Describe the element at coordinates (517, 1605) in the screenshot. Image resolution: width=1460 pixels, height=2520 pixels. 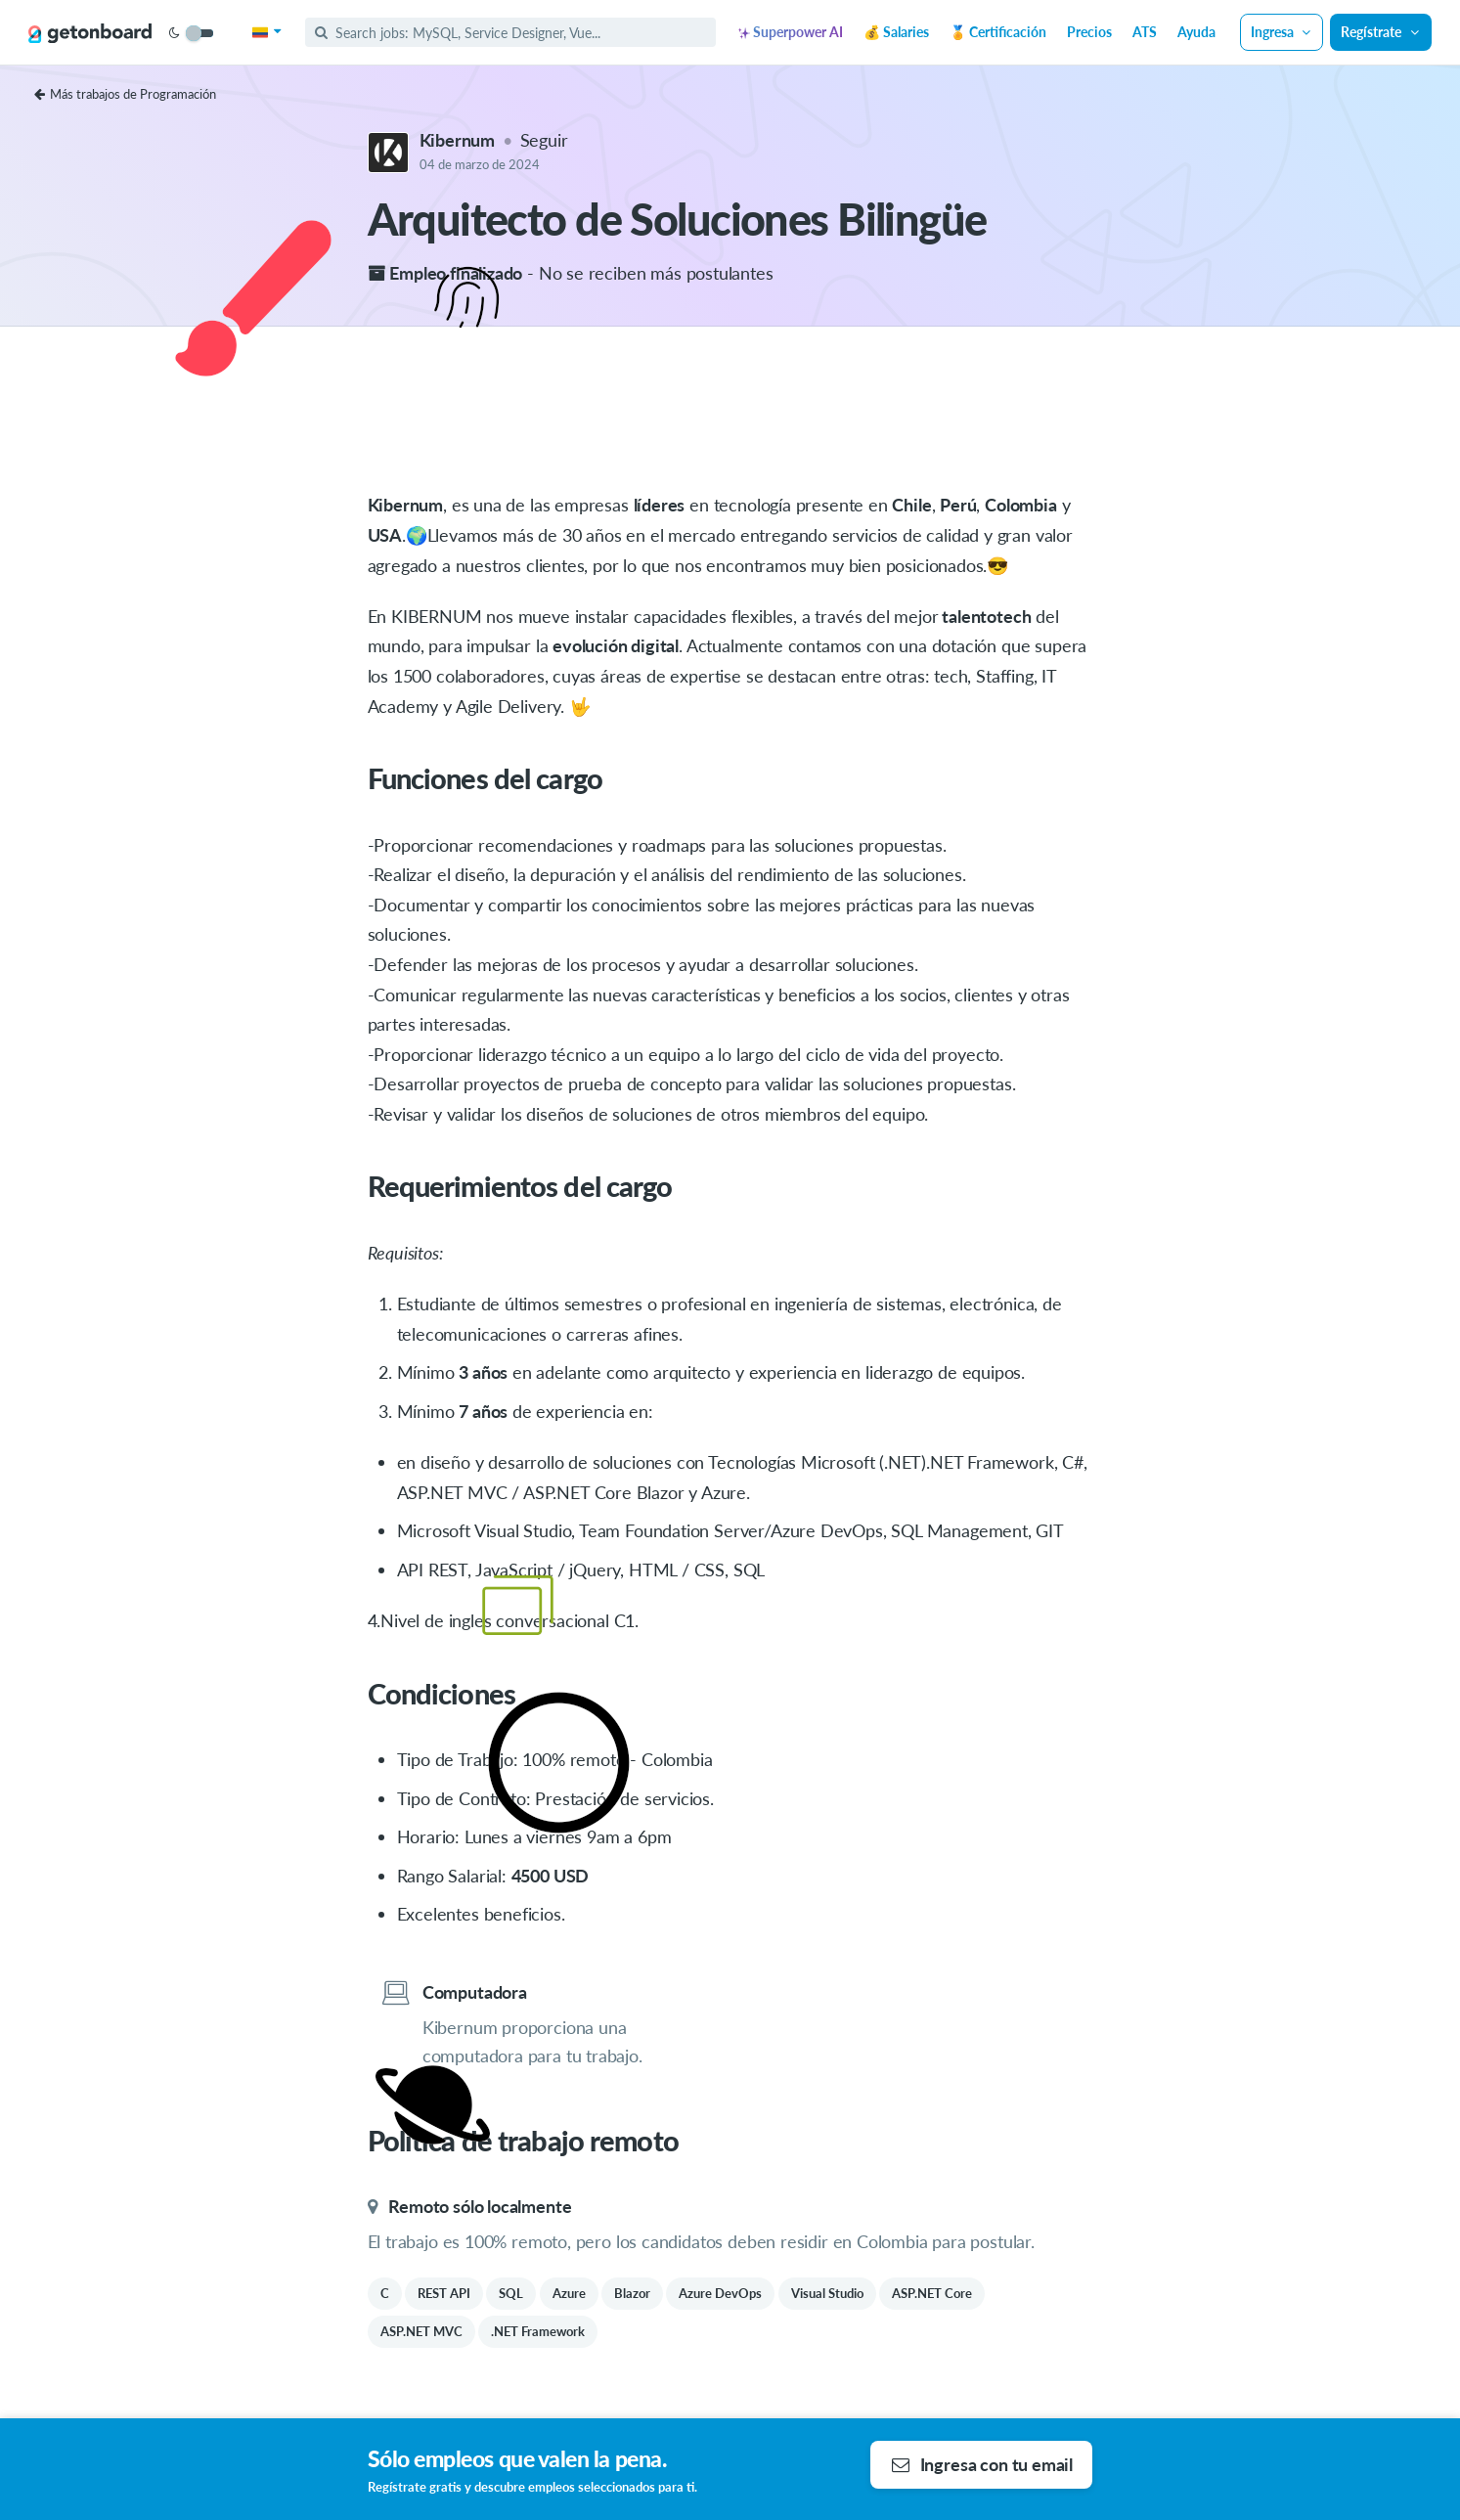
I see `view stacked cards or layers` at that location.